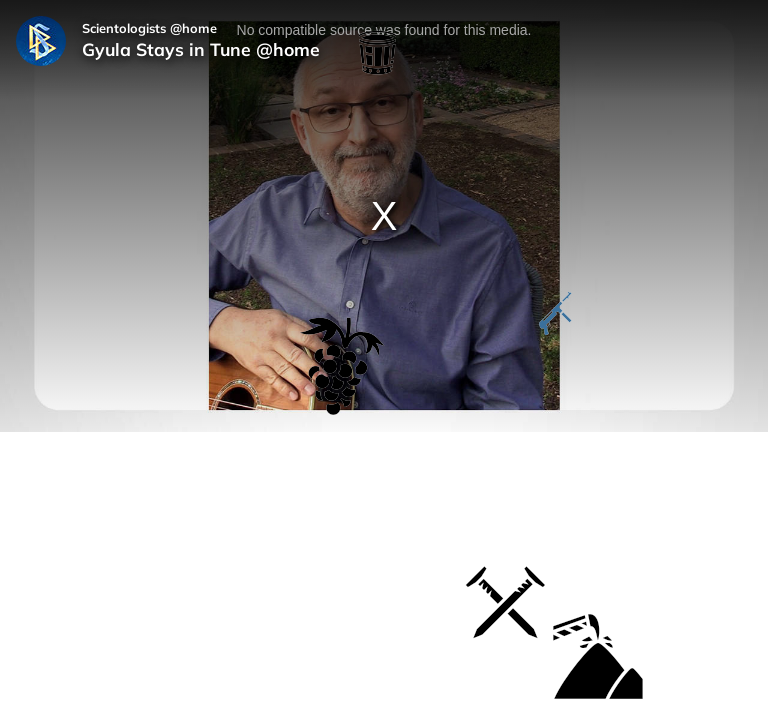 This screenshot has height=720, width=768. What do you see at coordinates (342, 366) in the screenshot?
I see `select grapes as a food or ingredient item` at bounding box center [342, 366].